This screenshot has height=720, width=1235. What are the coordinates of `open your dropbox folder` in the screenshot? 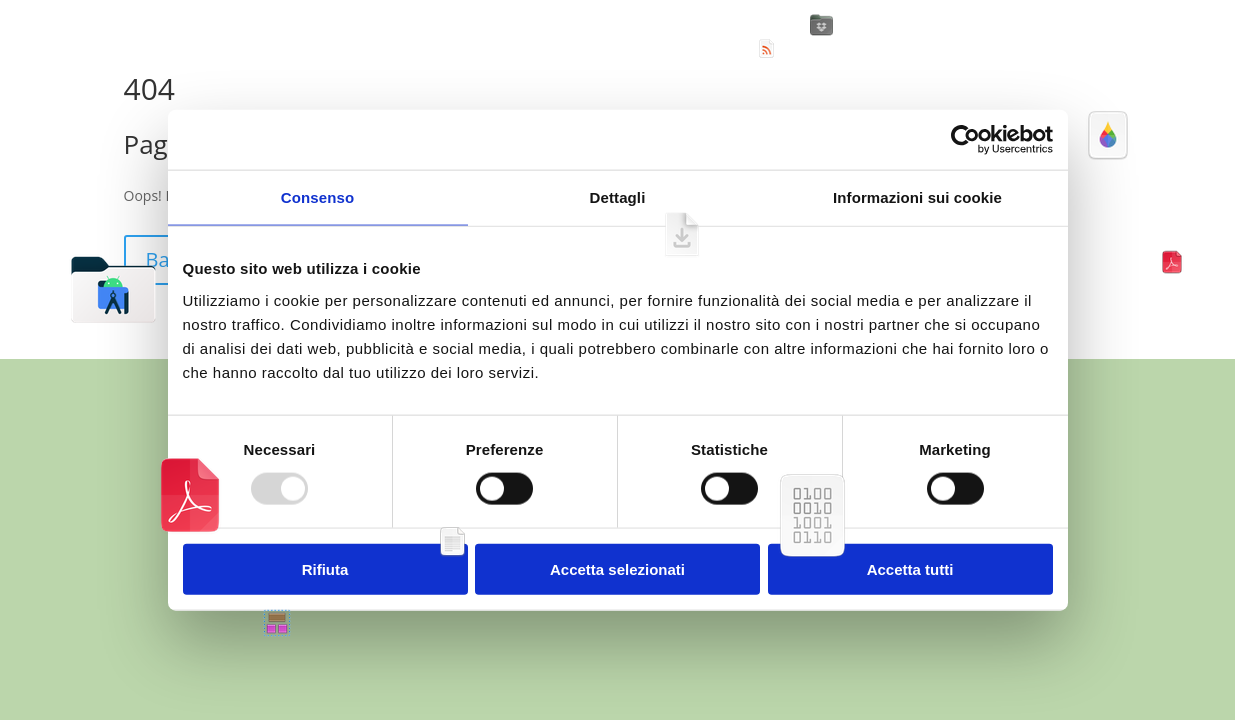 It's located at (821, 24).